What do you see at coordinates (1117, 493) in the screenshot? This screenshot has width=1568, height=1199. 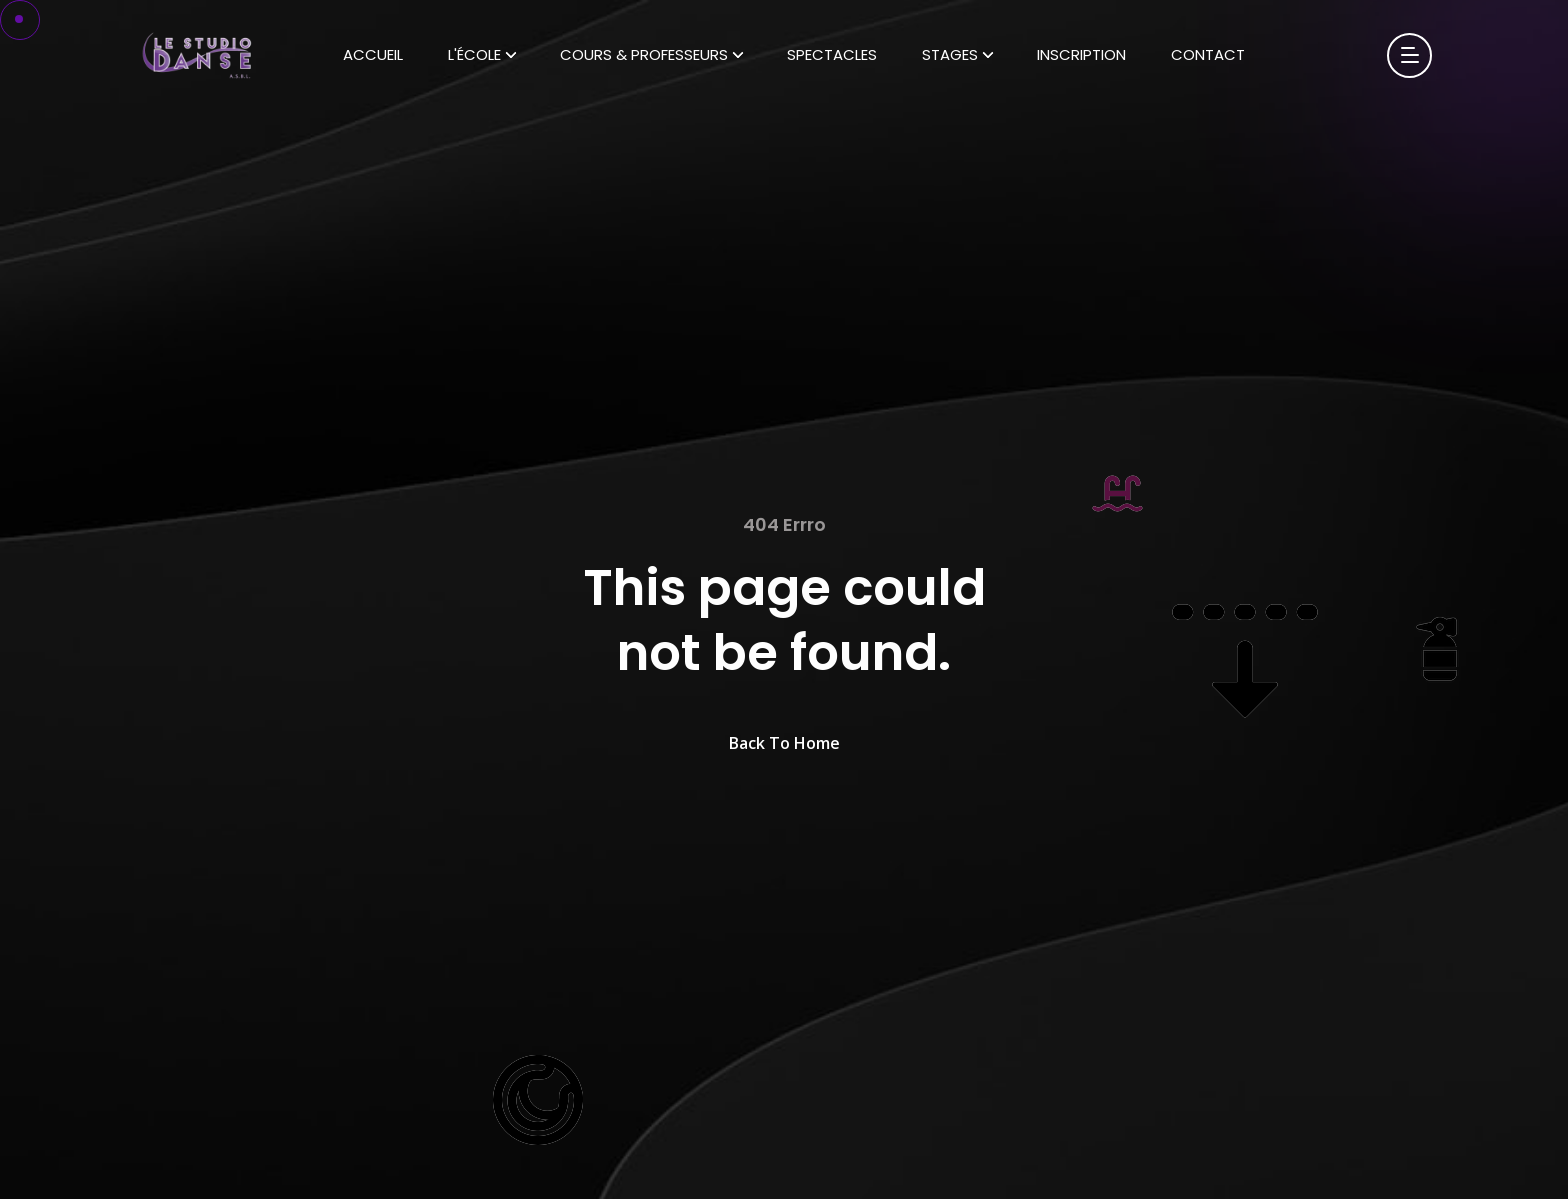 I see `access pool or swimming facilities` at bounding box center [1117, 493].